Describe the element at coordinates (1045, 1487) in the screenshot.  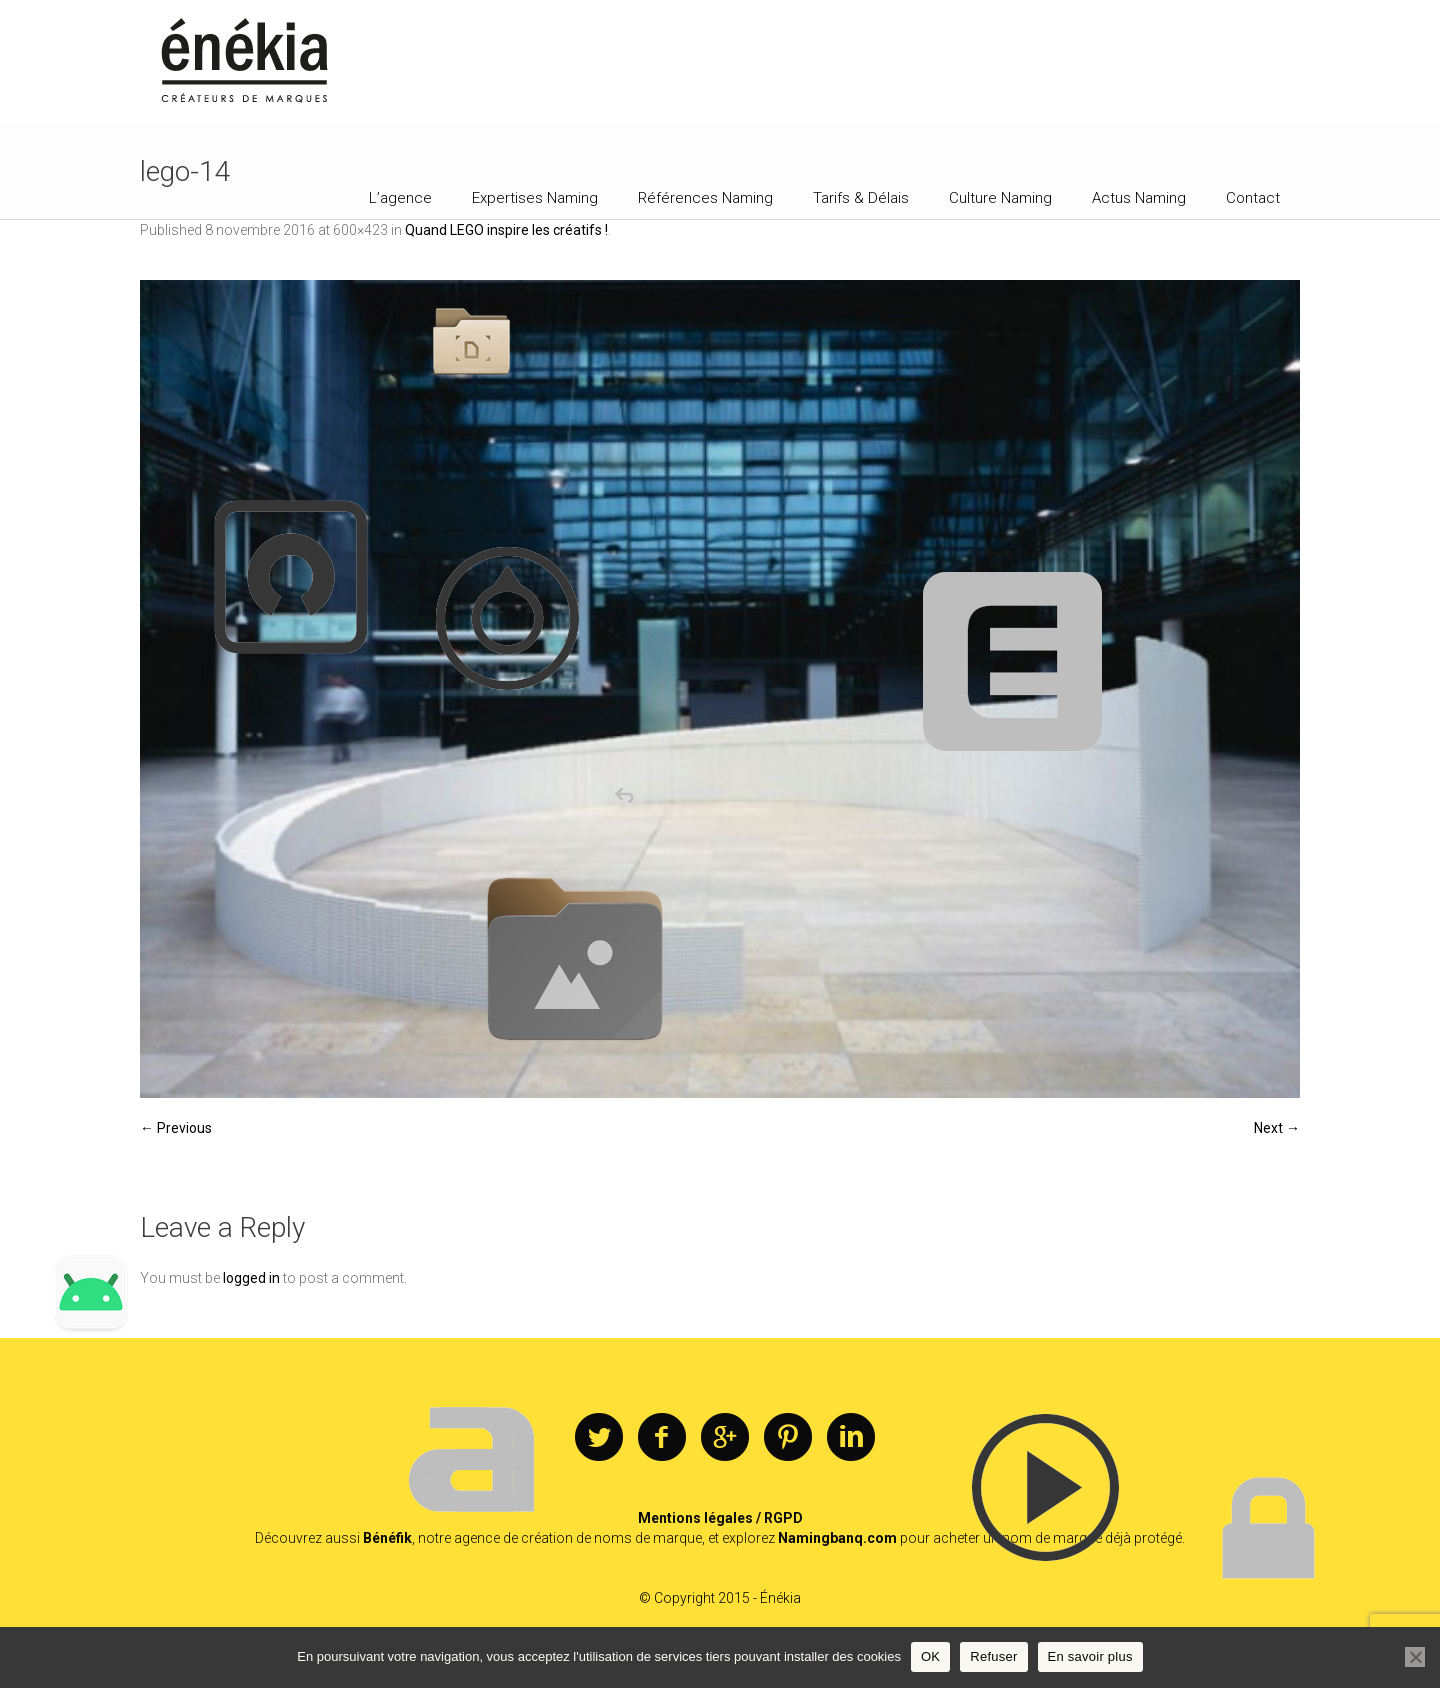
I see `start or resume a process` at that location.